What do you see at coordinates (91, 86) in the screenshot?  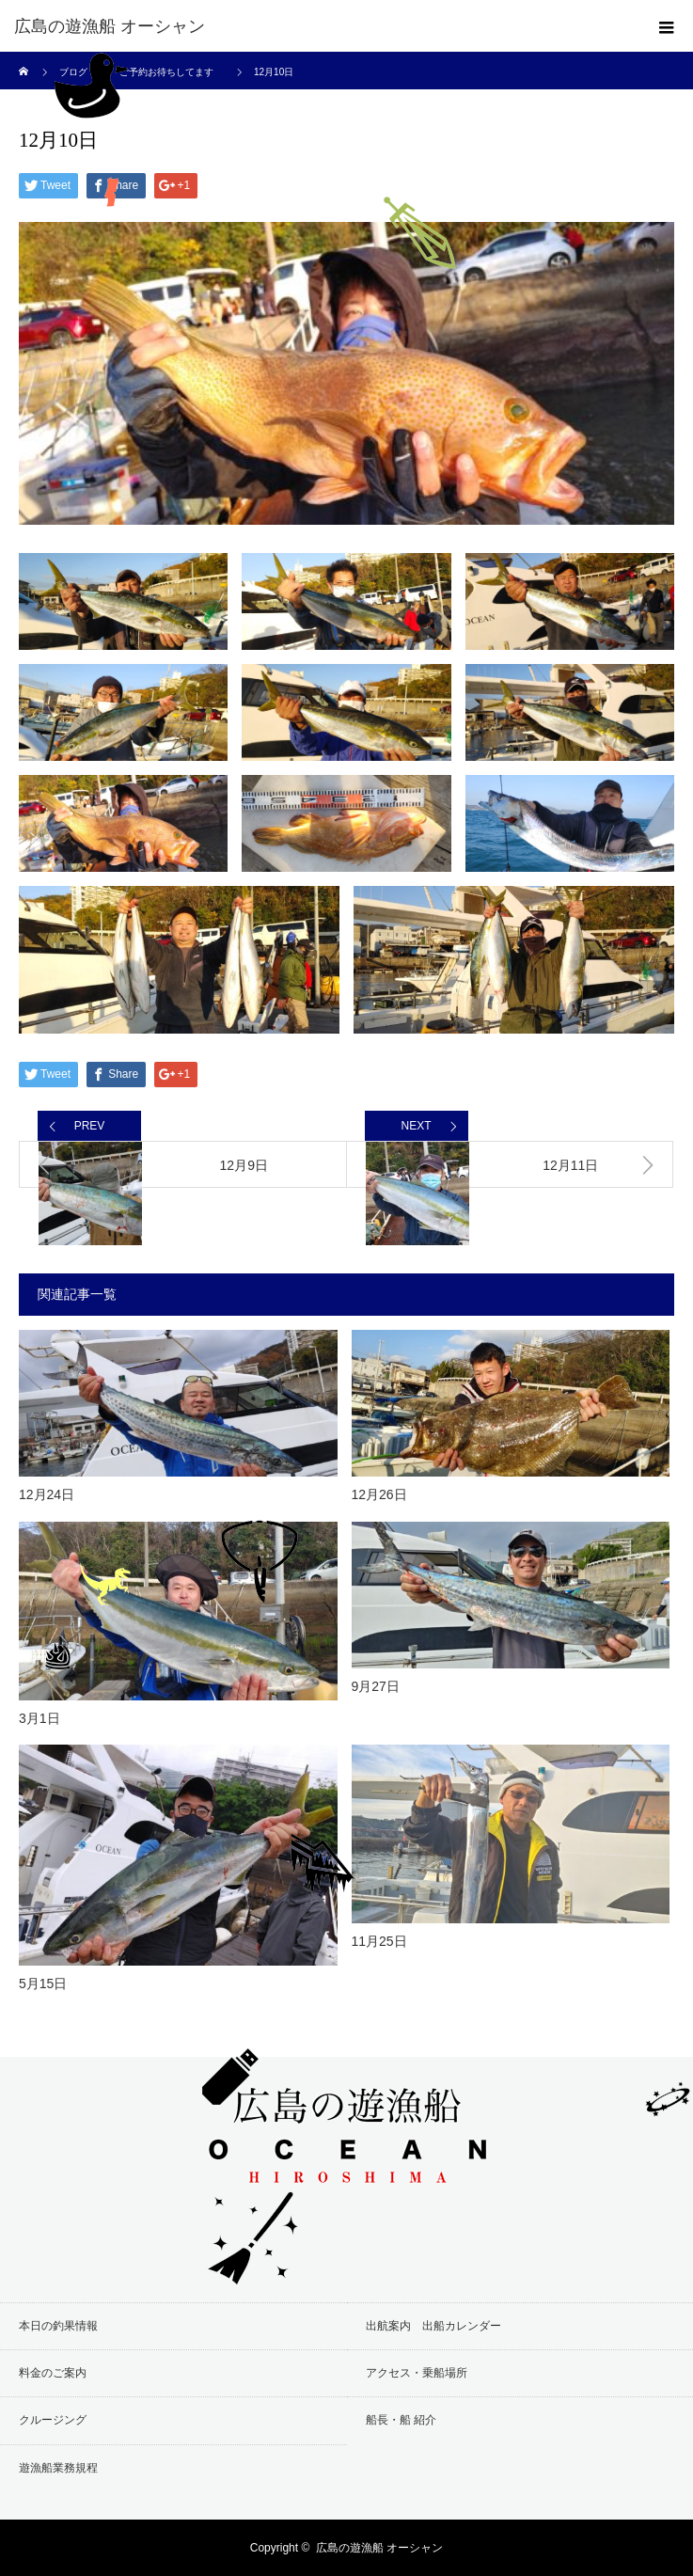 I see `access bath time or kids' mode features` at bounding box center [91, 86].